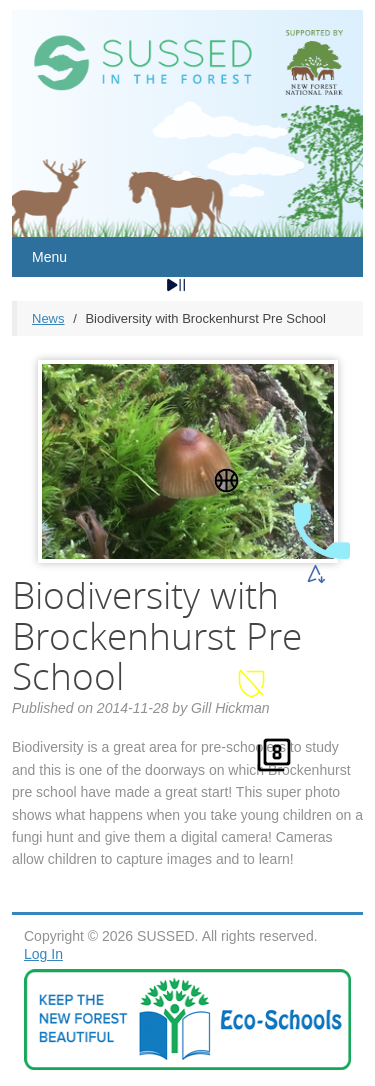 Image resolution: width=375 pixels, height=1086 pixels. What do you see at coordinates (322, 531) in the screenshot?
I see `make a phone call` at bounding box center [322, 531].